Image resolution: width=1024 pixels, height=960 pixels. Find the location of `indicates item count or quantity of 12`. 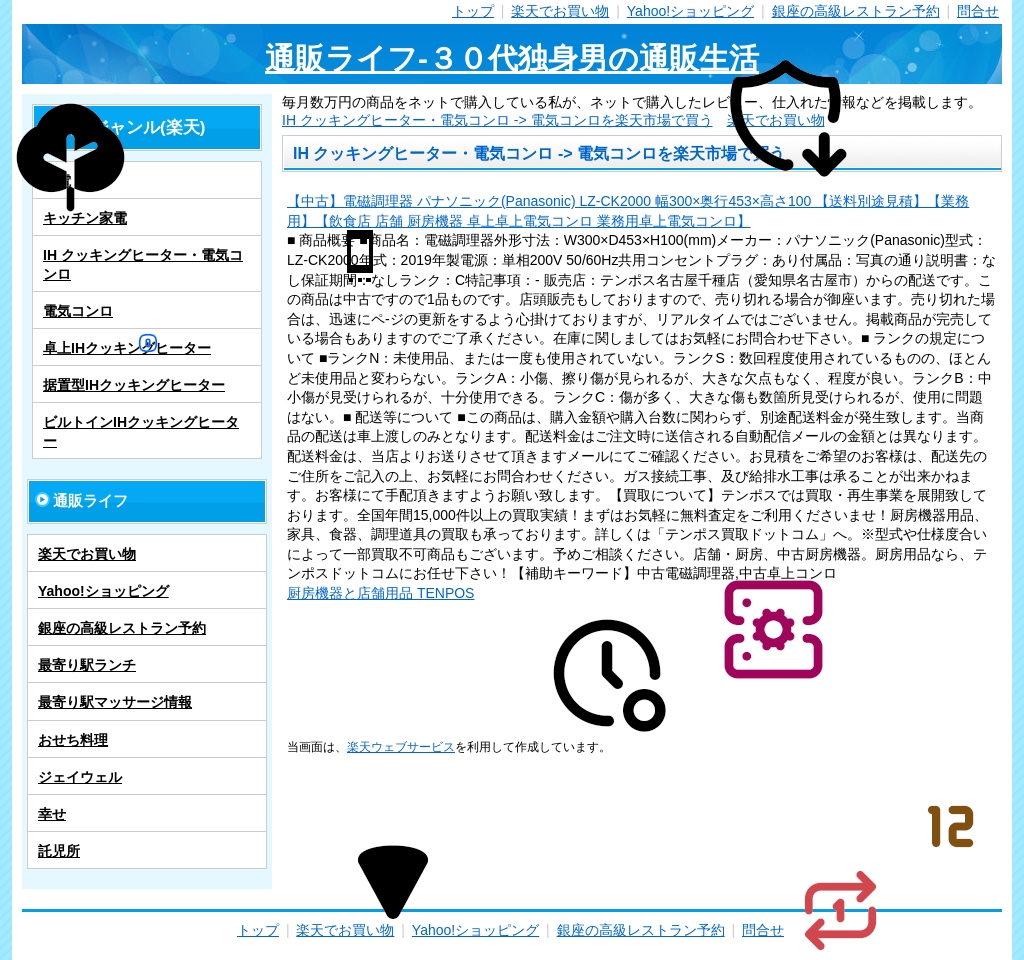

indicates item count or quantity of 12 is located at coordinates (948, 826).